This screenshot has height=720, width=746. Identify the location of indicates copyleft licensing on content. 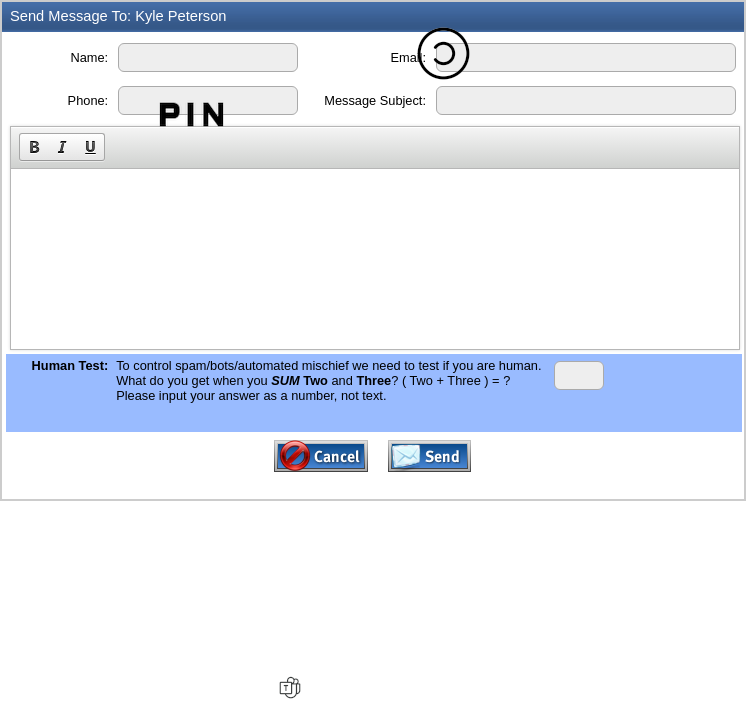
(443, 53).